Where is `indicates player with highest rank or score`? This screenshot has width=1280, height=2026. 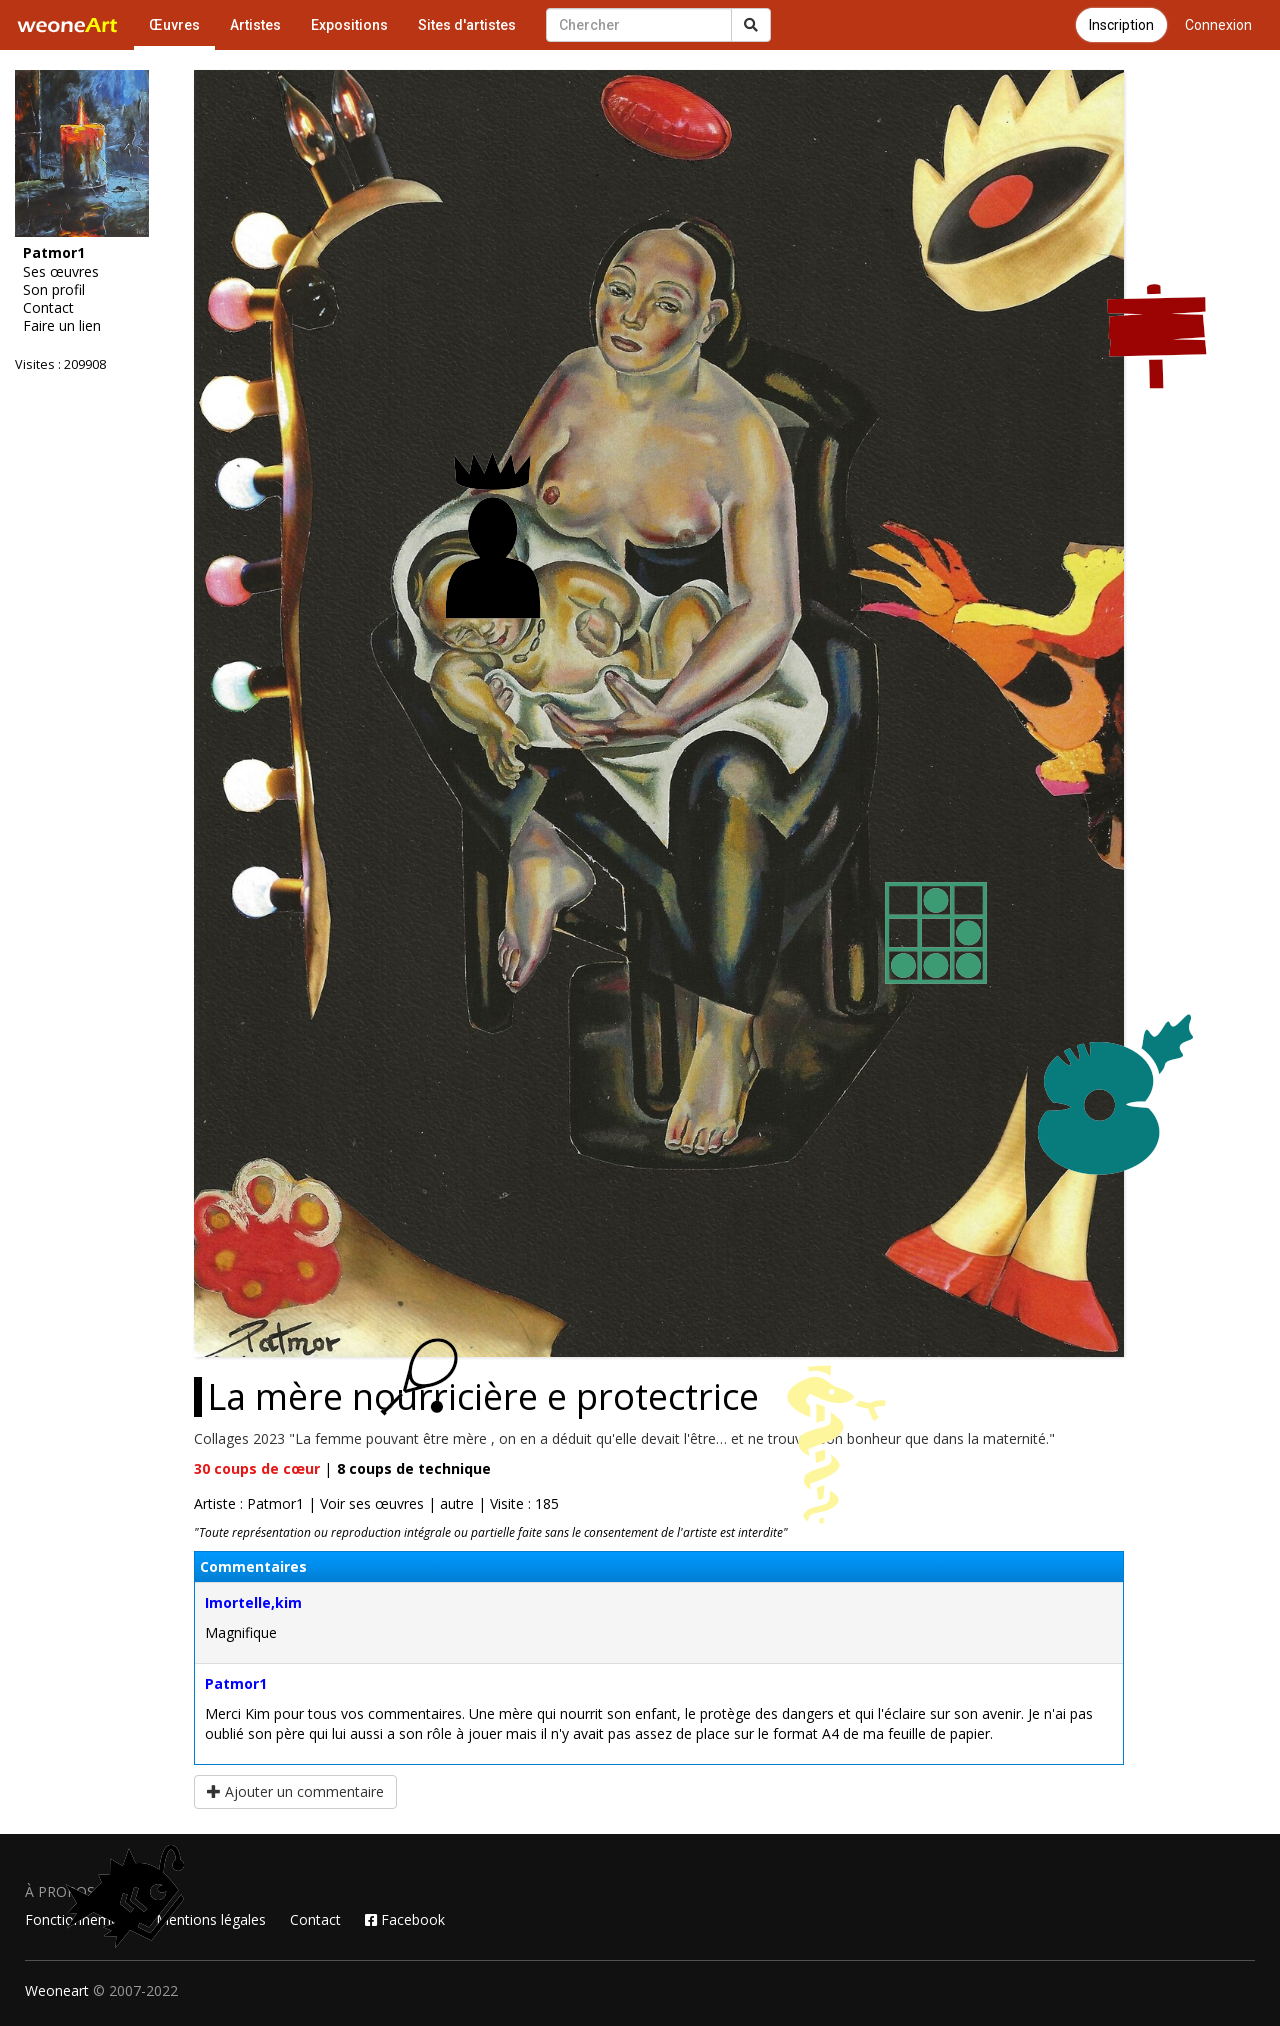 indicates player with highest rank or score is located at coordinates (492, 534).